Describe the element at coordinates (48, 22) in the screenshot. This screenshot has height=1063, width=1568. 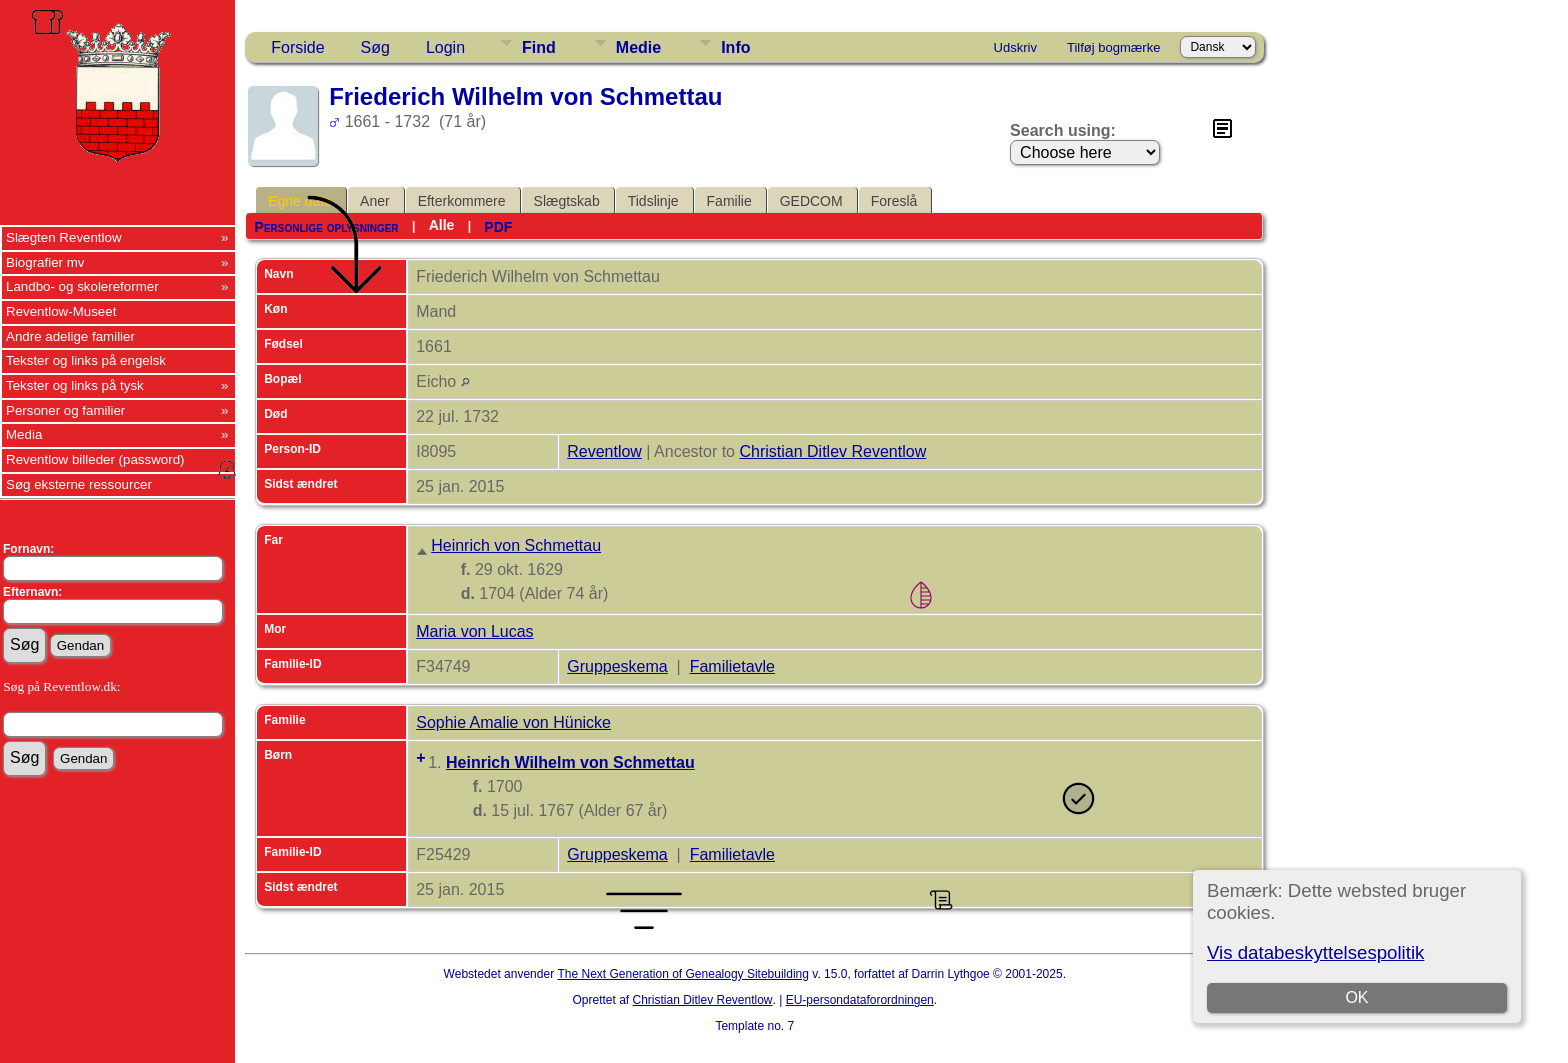
I see `browse bakery or bread products` at that location.